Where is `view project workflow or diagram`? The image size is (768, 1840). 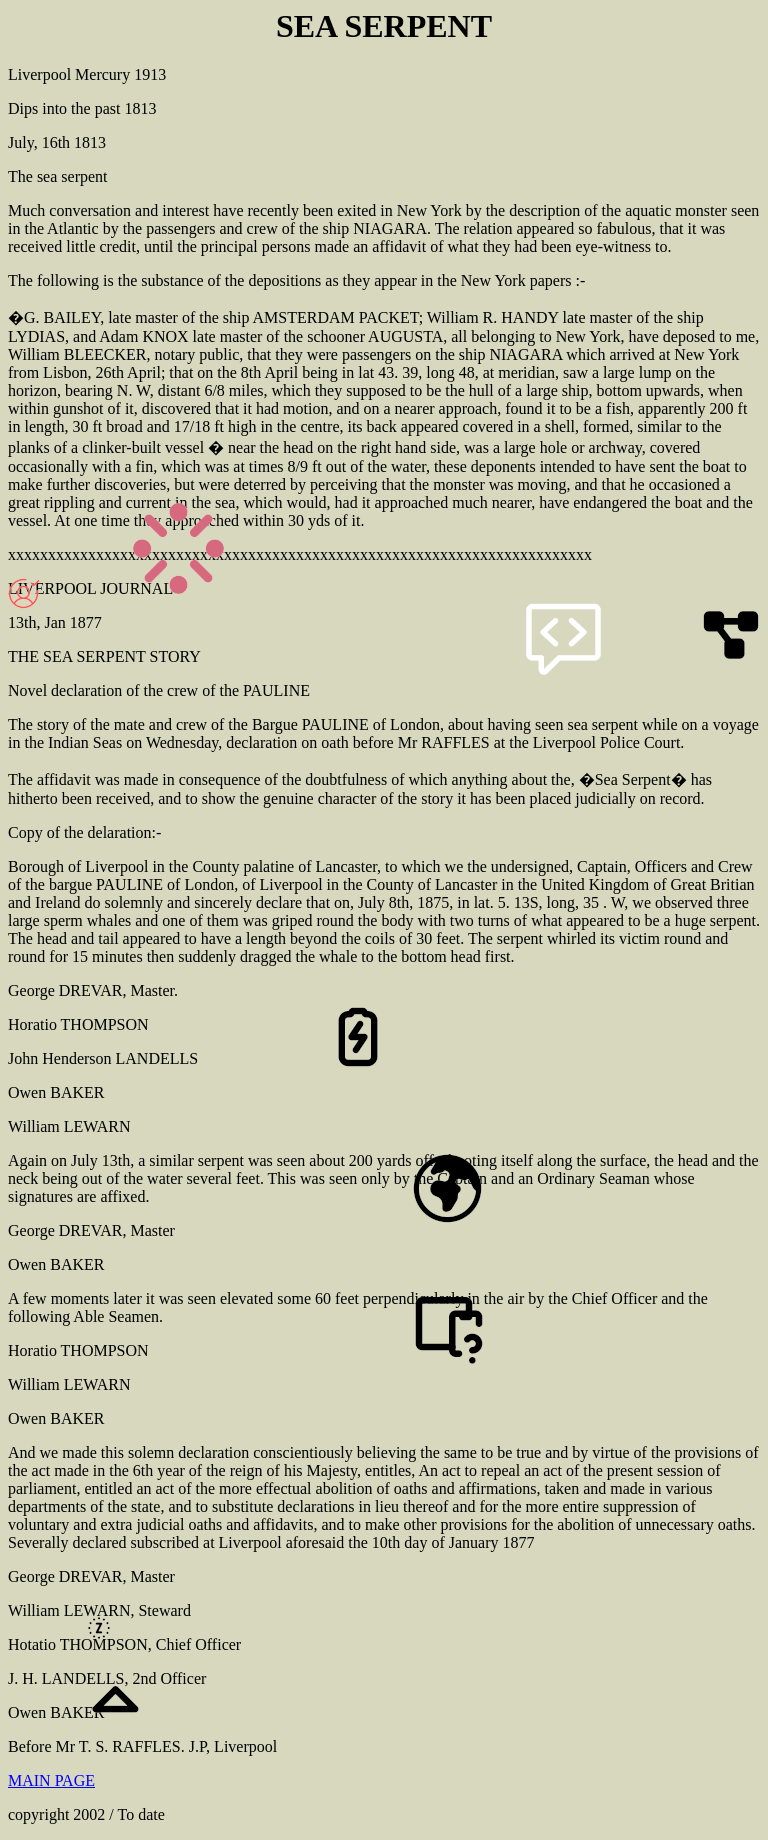
view project workflow or diagram is located at coordinates (731, 635).